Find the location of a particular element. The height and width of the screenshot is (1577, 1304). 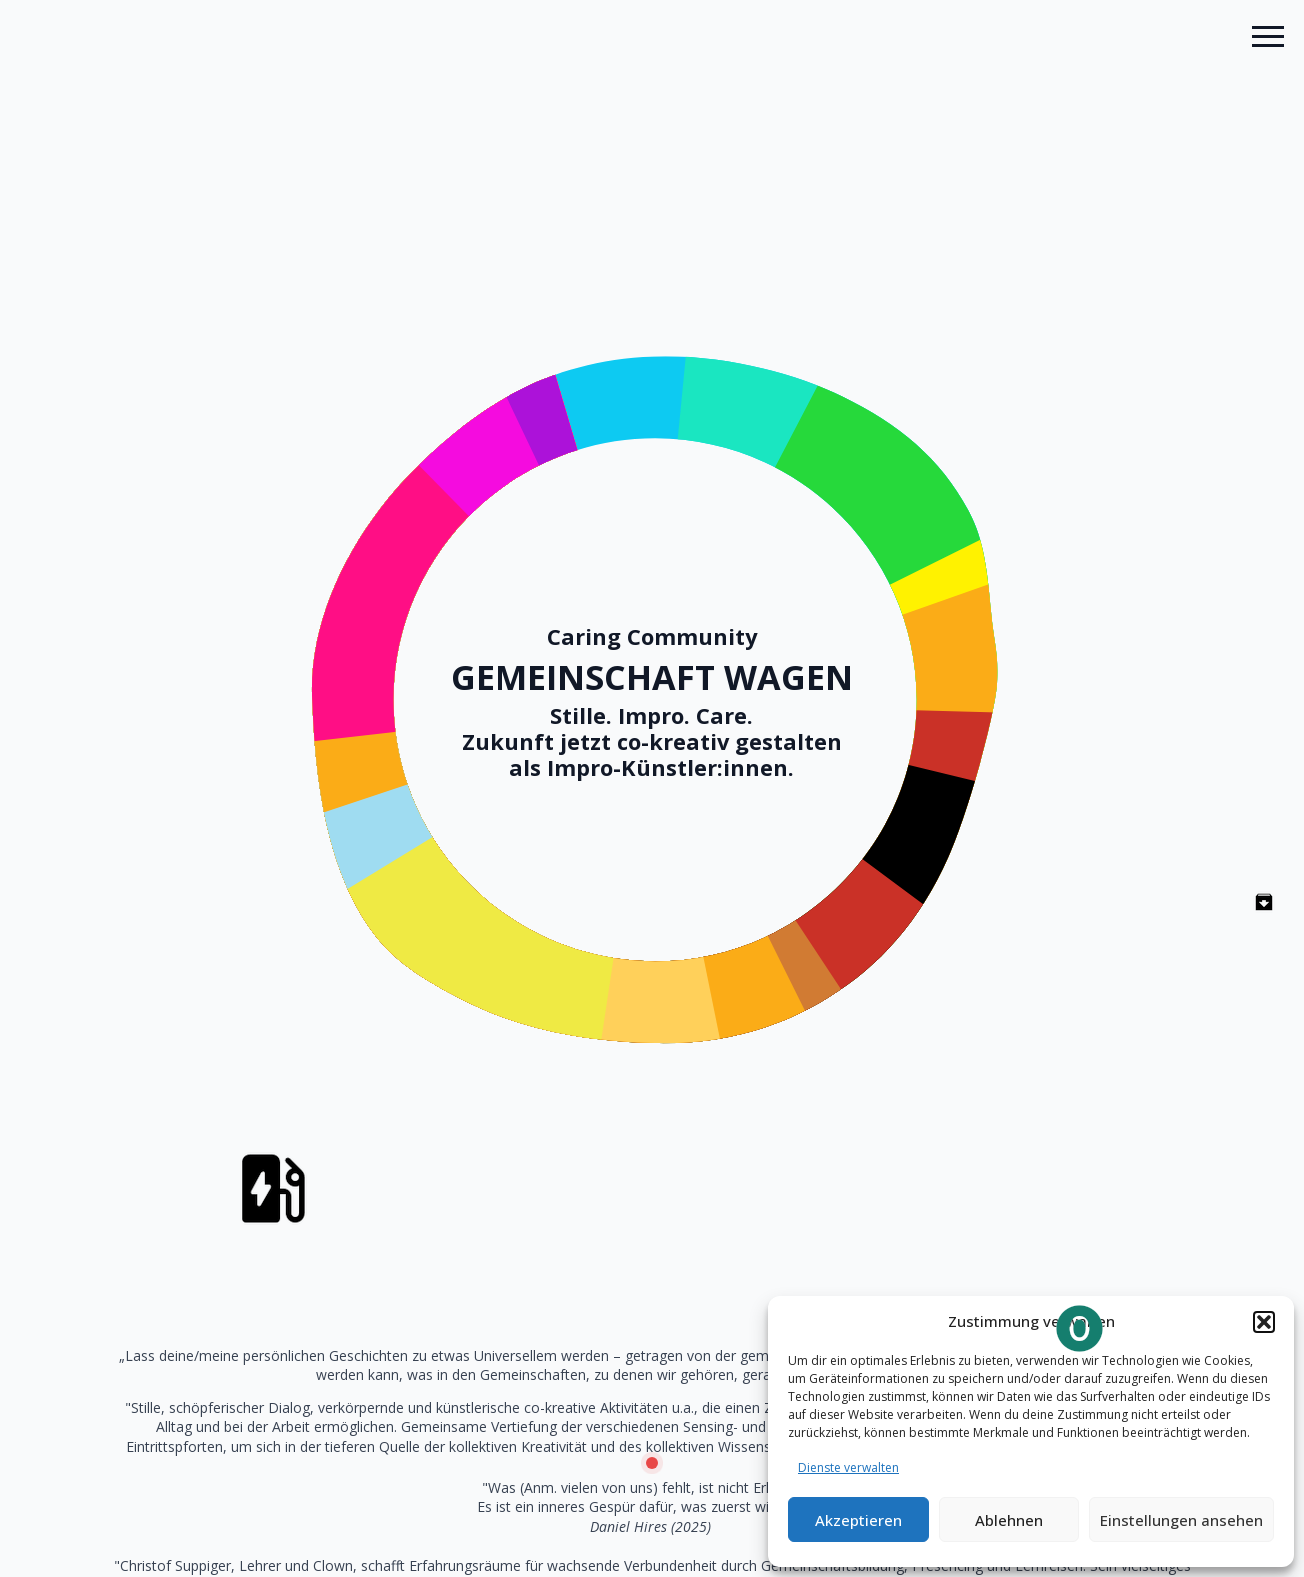

archive selected items is located at coordinates (1264, 902).